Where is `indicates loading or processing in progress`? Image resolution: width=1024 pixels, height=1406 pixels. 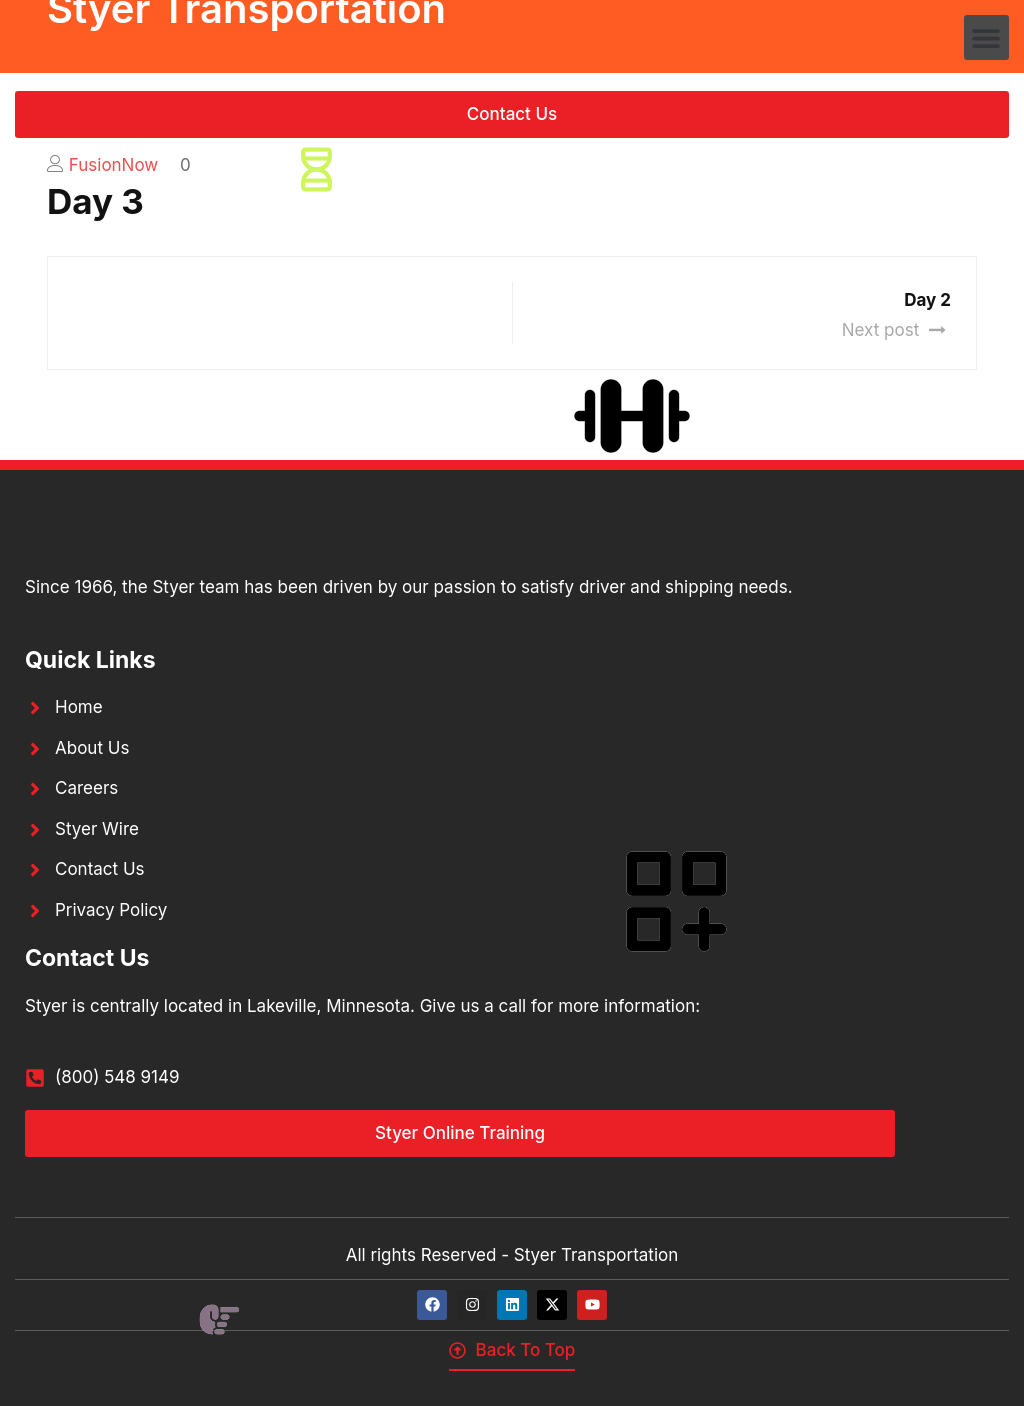 indicates loading or processing in progress is located at coordinates (316, 169).